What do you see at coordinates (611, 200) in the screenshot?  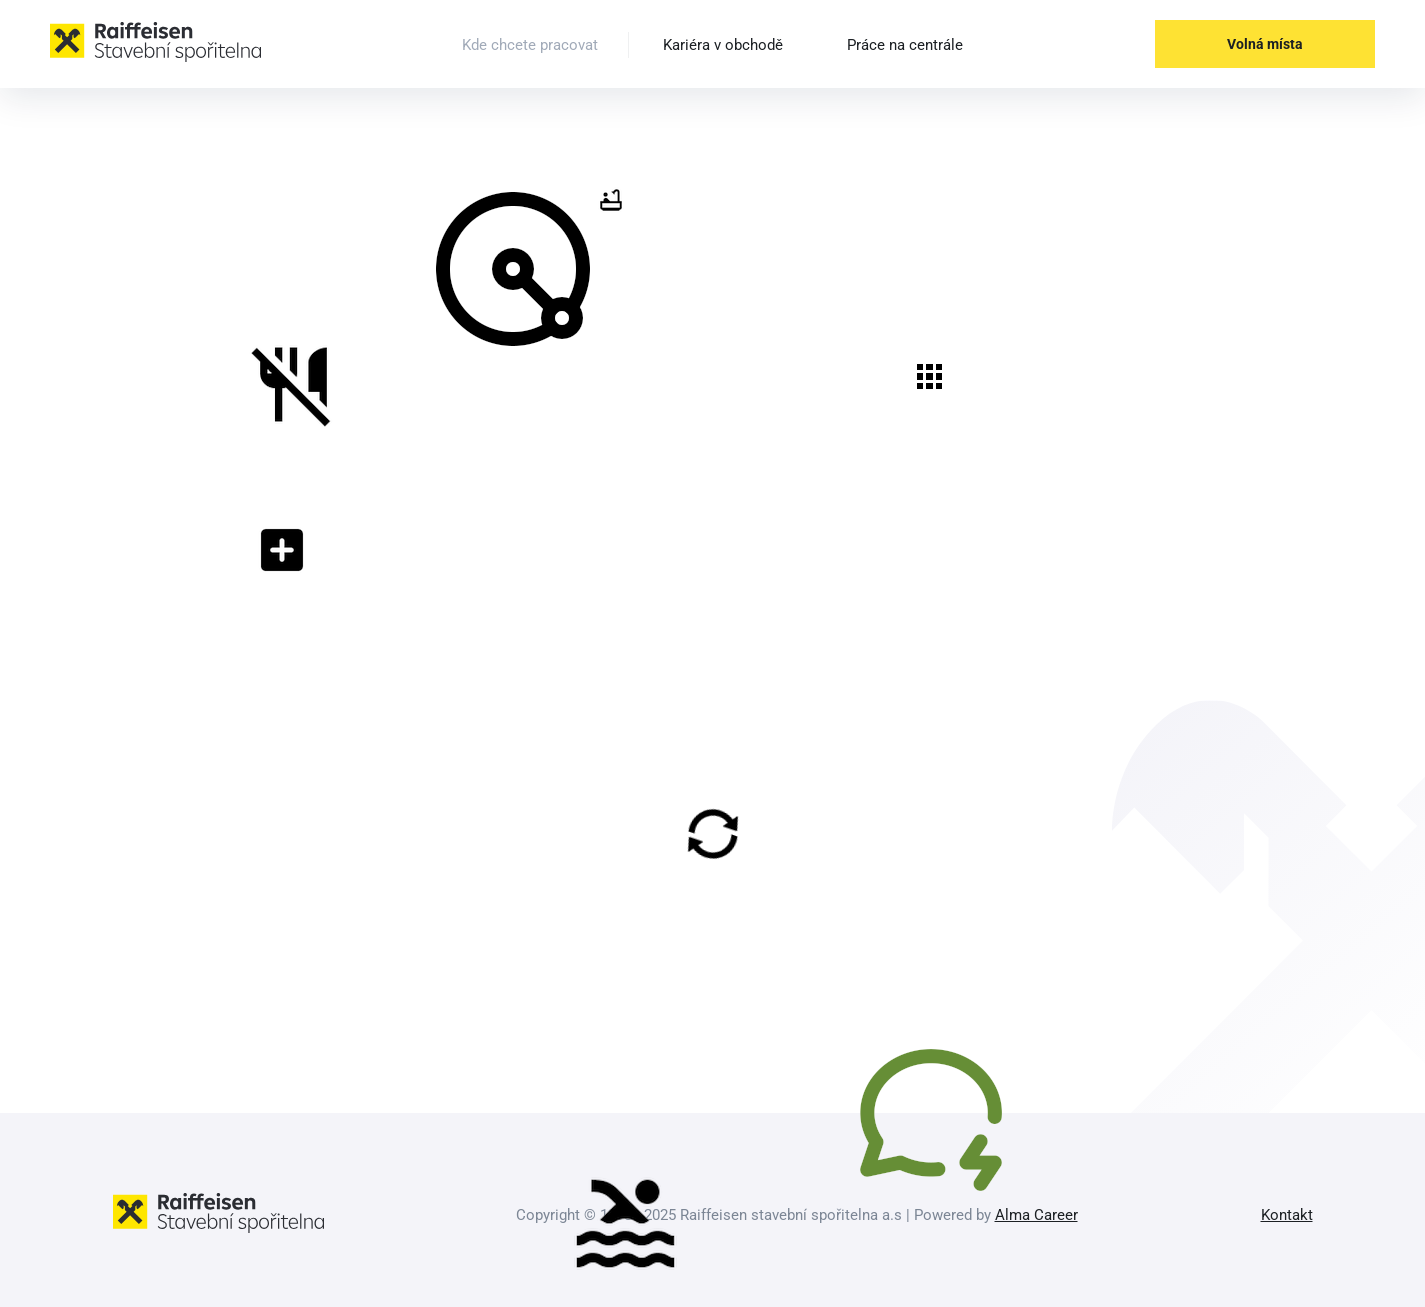 I see `indicates bathroom amenities available` at bounding box center [611, 200].